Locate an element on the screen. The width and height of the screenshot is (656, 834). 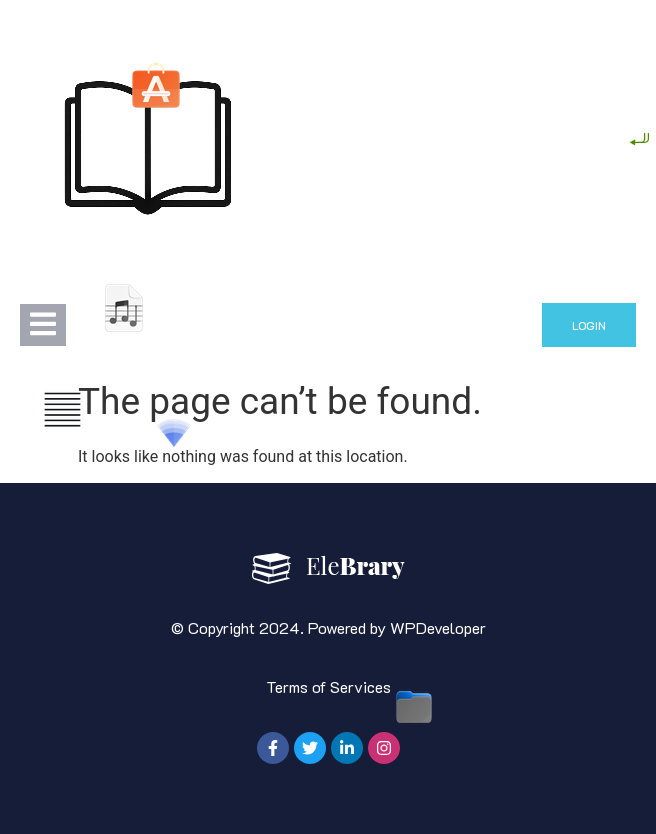
open the software store to browse and install applications is located at coordinates (156, 89).